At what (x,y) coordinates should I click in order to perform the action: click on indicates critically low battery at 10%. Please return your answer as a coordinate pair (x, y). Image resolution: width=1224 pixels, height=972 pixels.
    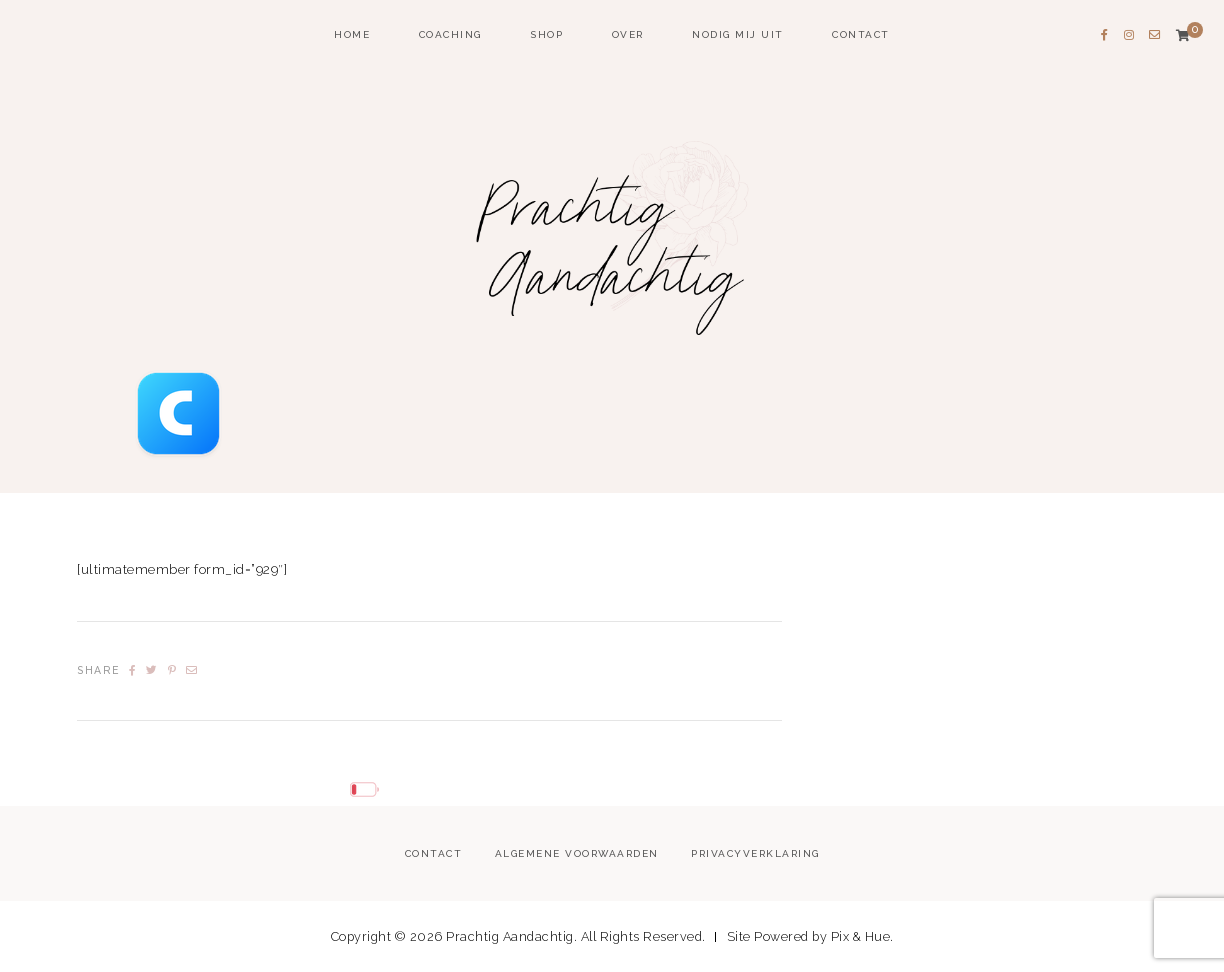
    Looking at the image, I should click on (364, 789).